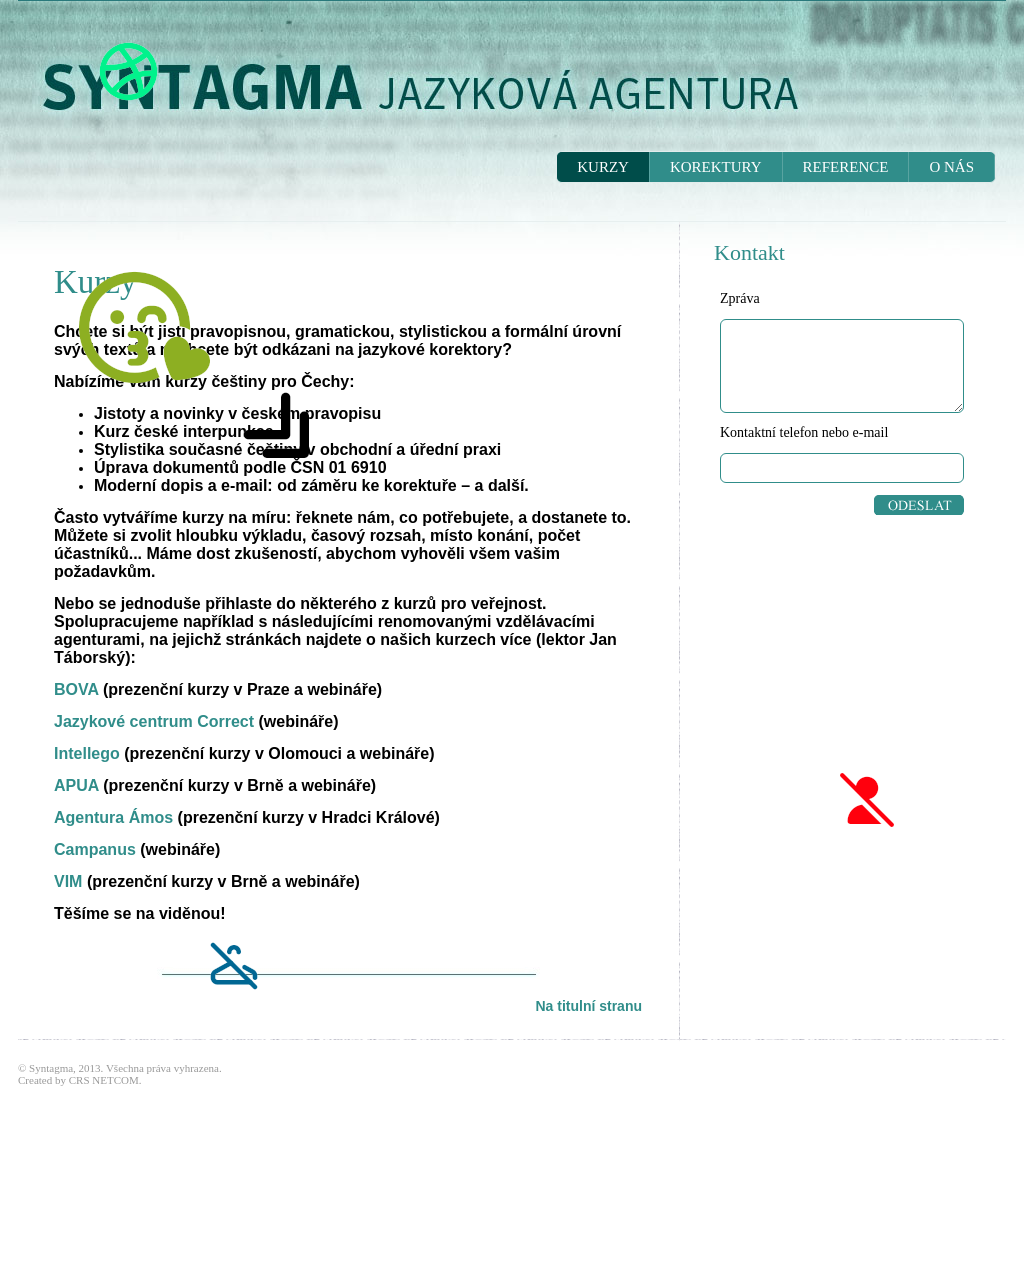 The image size is (1024, 1272). I want to click on add a kiss or love reaction to a message, so click(141, 327).